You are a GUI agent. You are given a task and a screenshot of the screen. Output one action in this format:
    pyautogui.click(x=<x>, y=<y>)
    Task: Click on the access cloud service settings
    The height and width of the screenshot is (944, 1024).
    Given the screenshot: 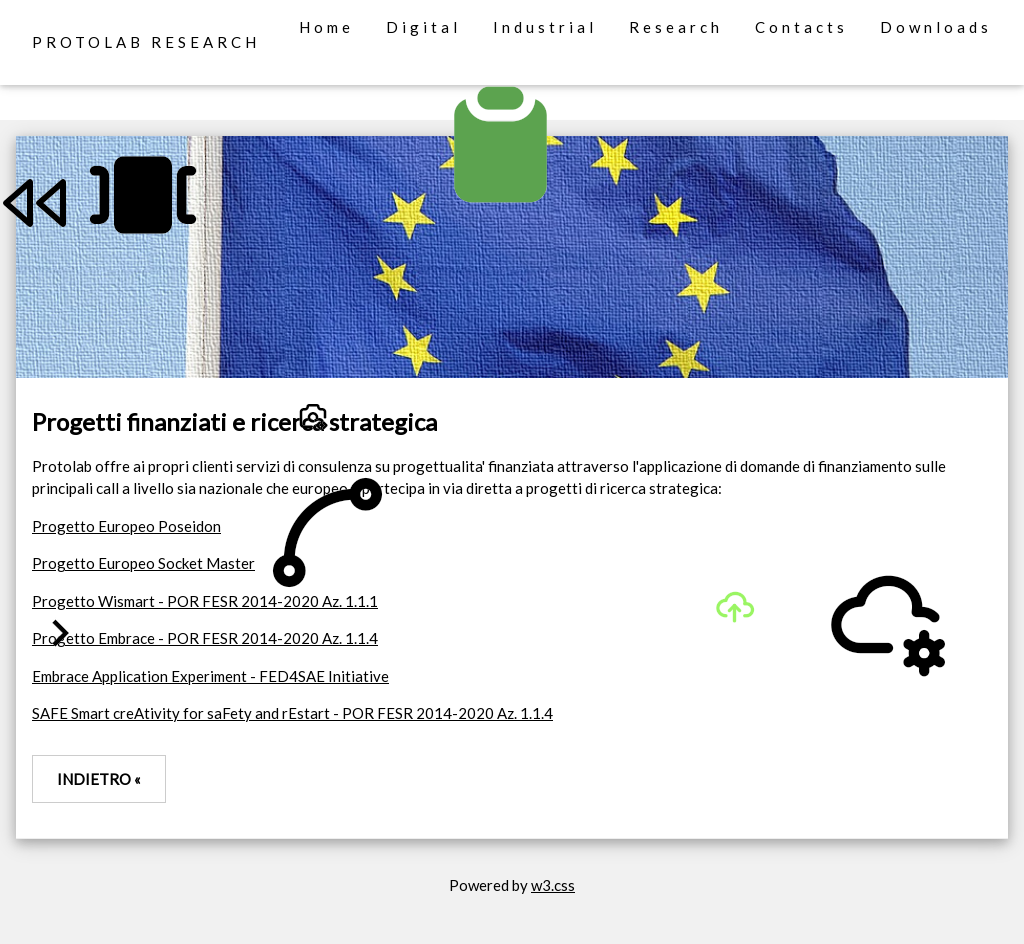 What is the action you would take?
    pyautogui.click(x=888, y=617)
    